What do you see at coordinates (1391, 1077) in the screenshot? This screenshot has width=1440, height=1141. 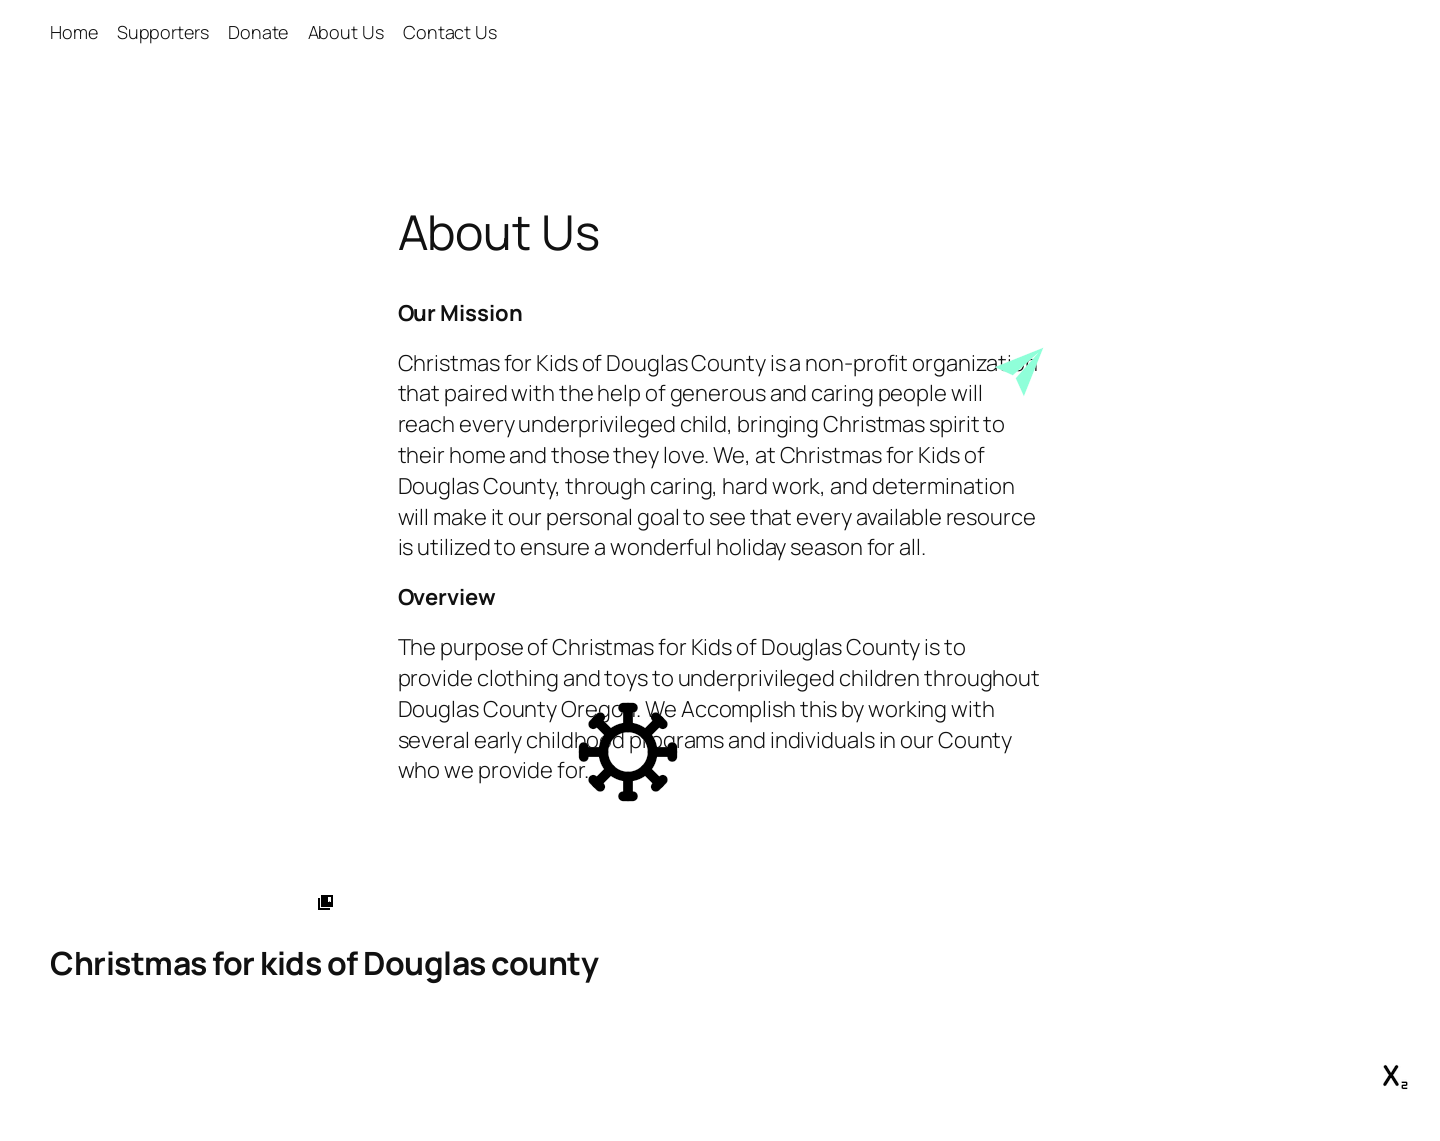 I see `apply subscript formatting to selected text` at bounding box center [1391, 1077].